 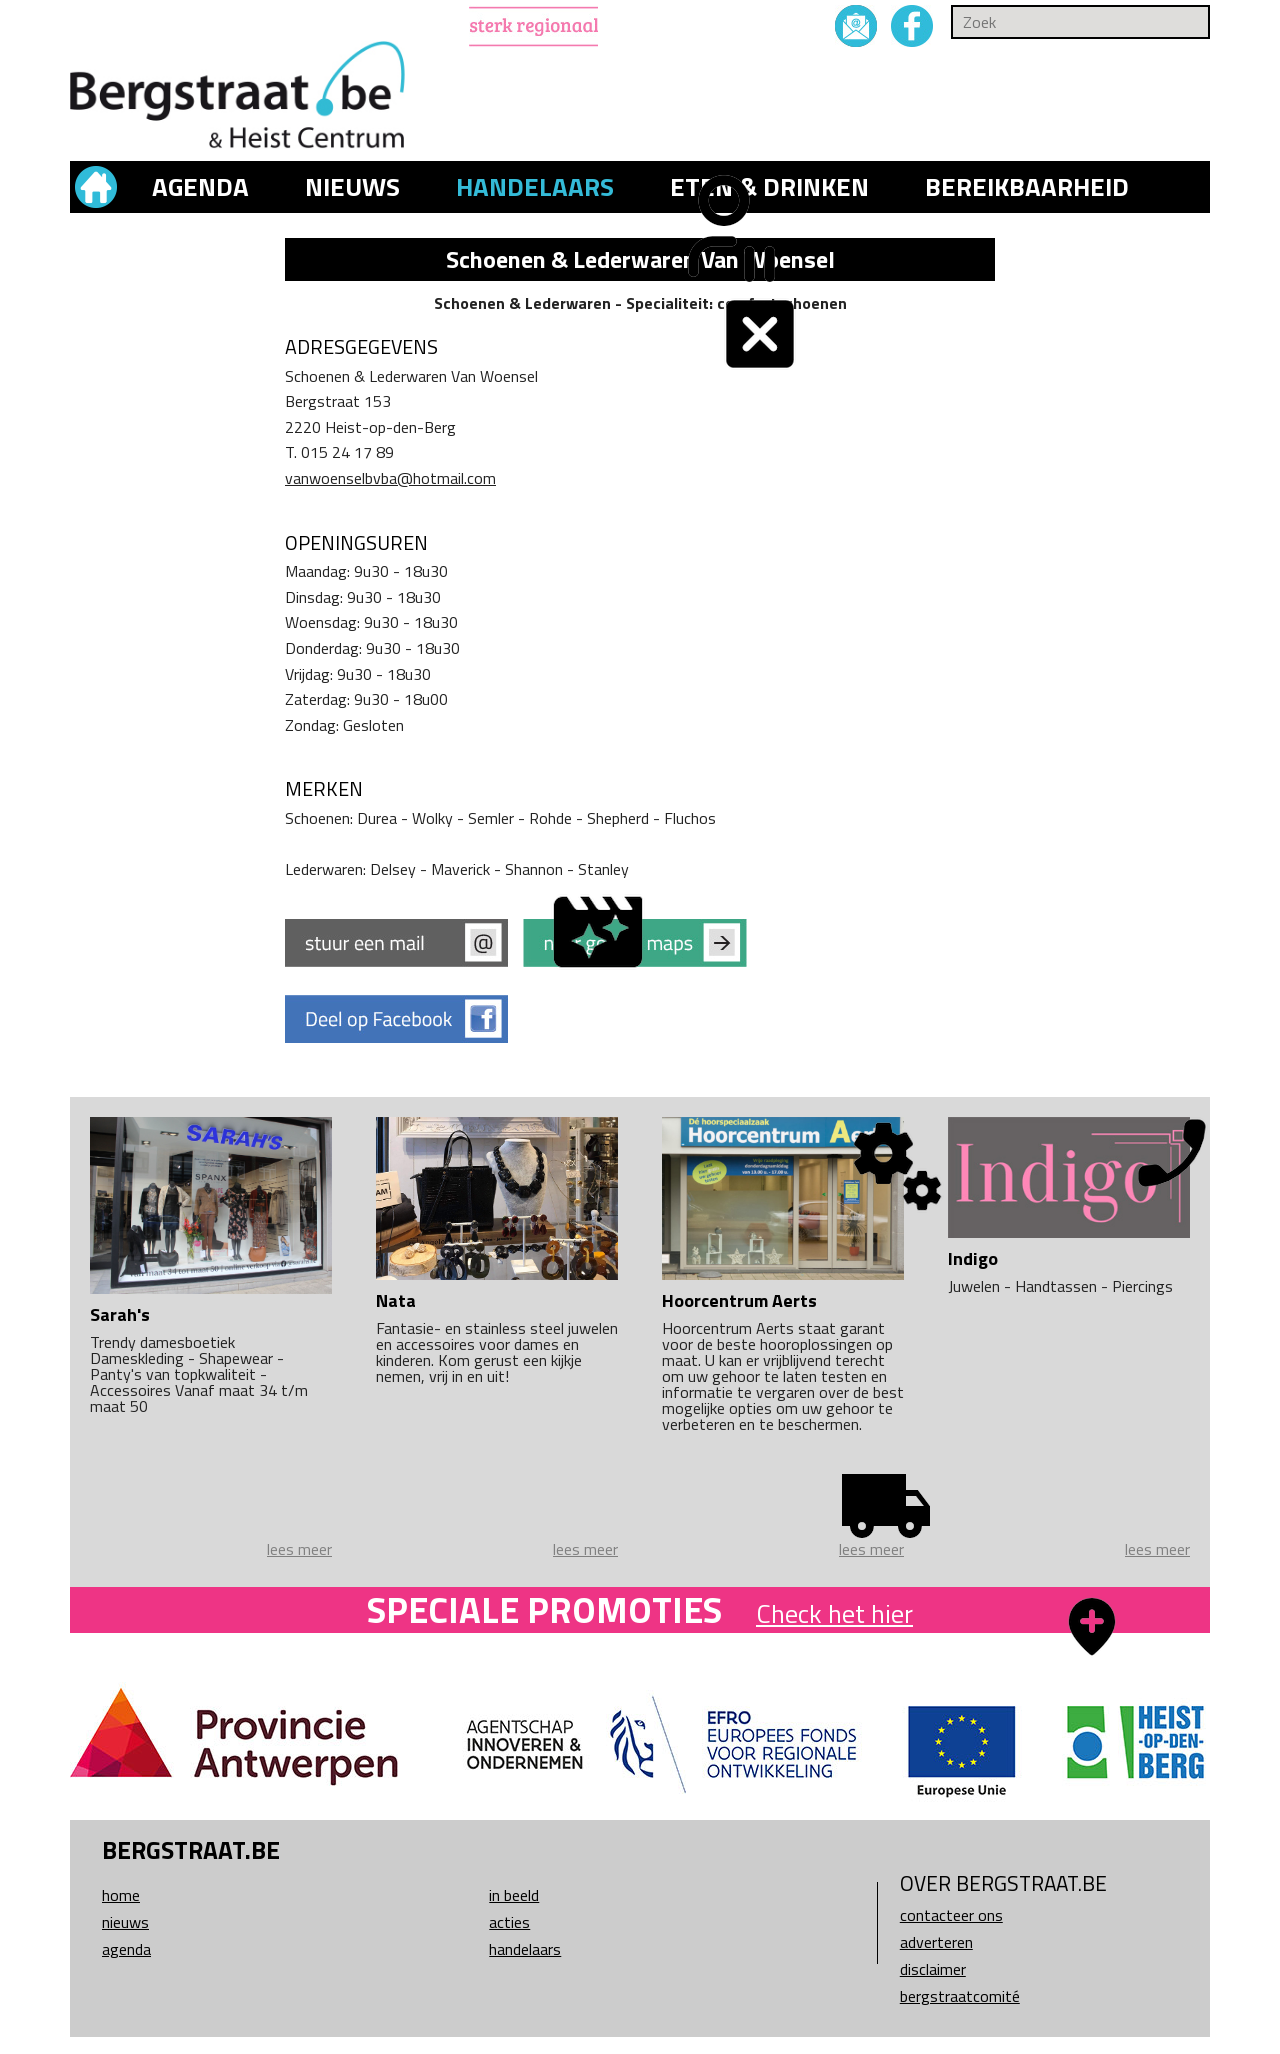 What do you see at coordinates (897, 1166) in the screenshot?
I see `access settings or configuration options` at bounding box center [897, 1166].